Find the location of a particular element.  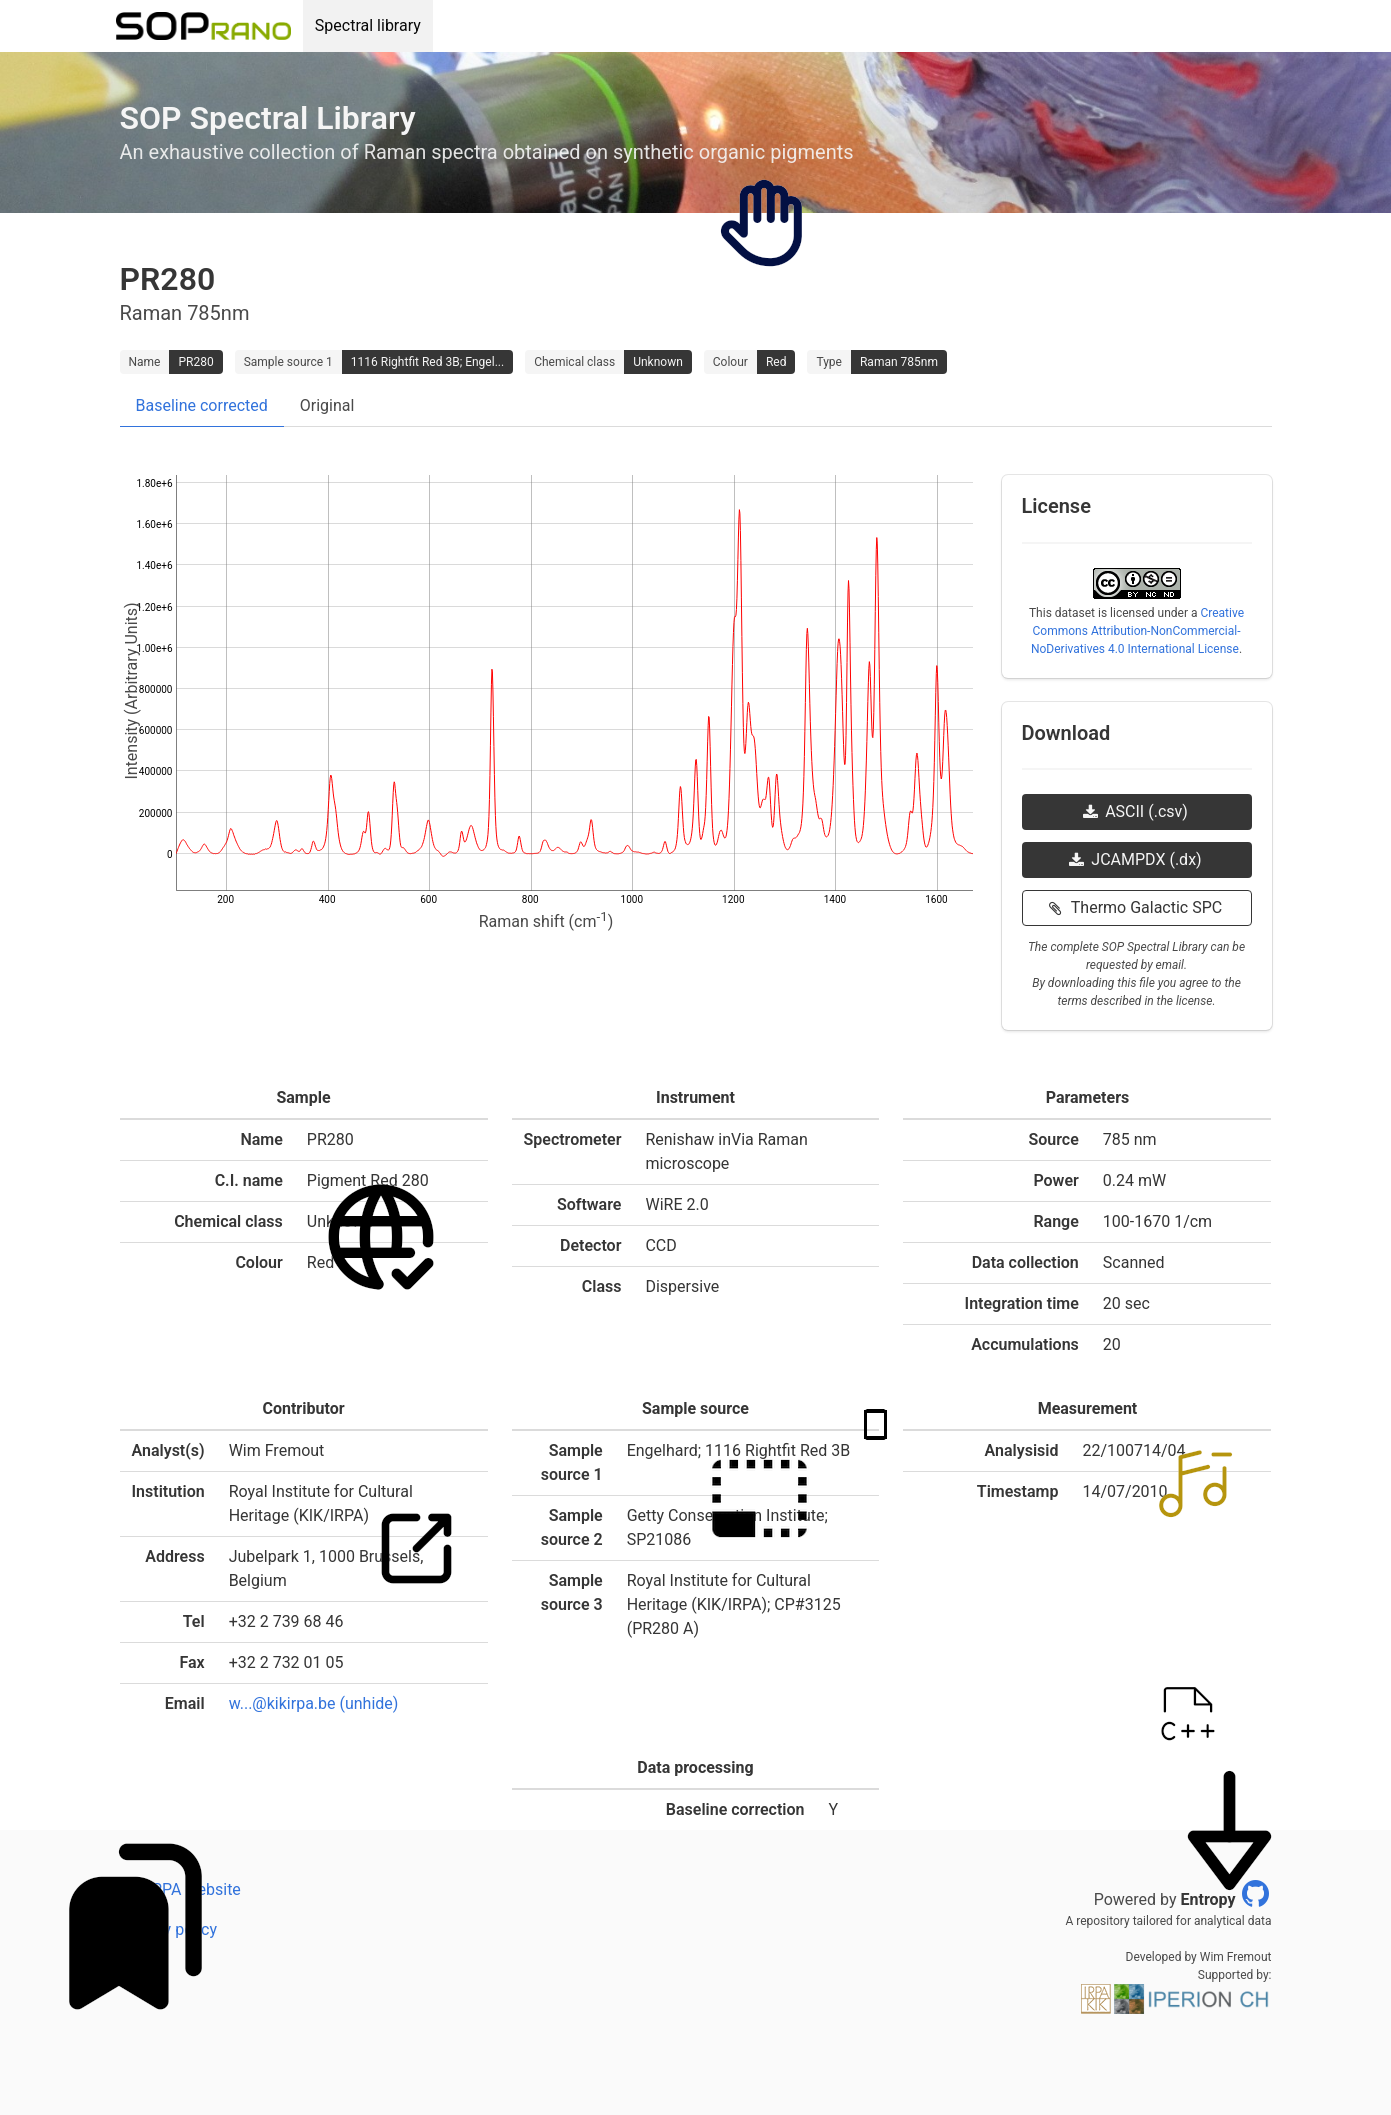

open link in a new tab or window is located at coordinates (416, 1548).